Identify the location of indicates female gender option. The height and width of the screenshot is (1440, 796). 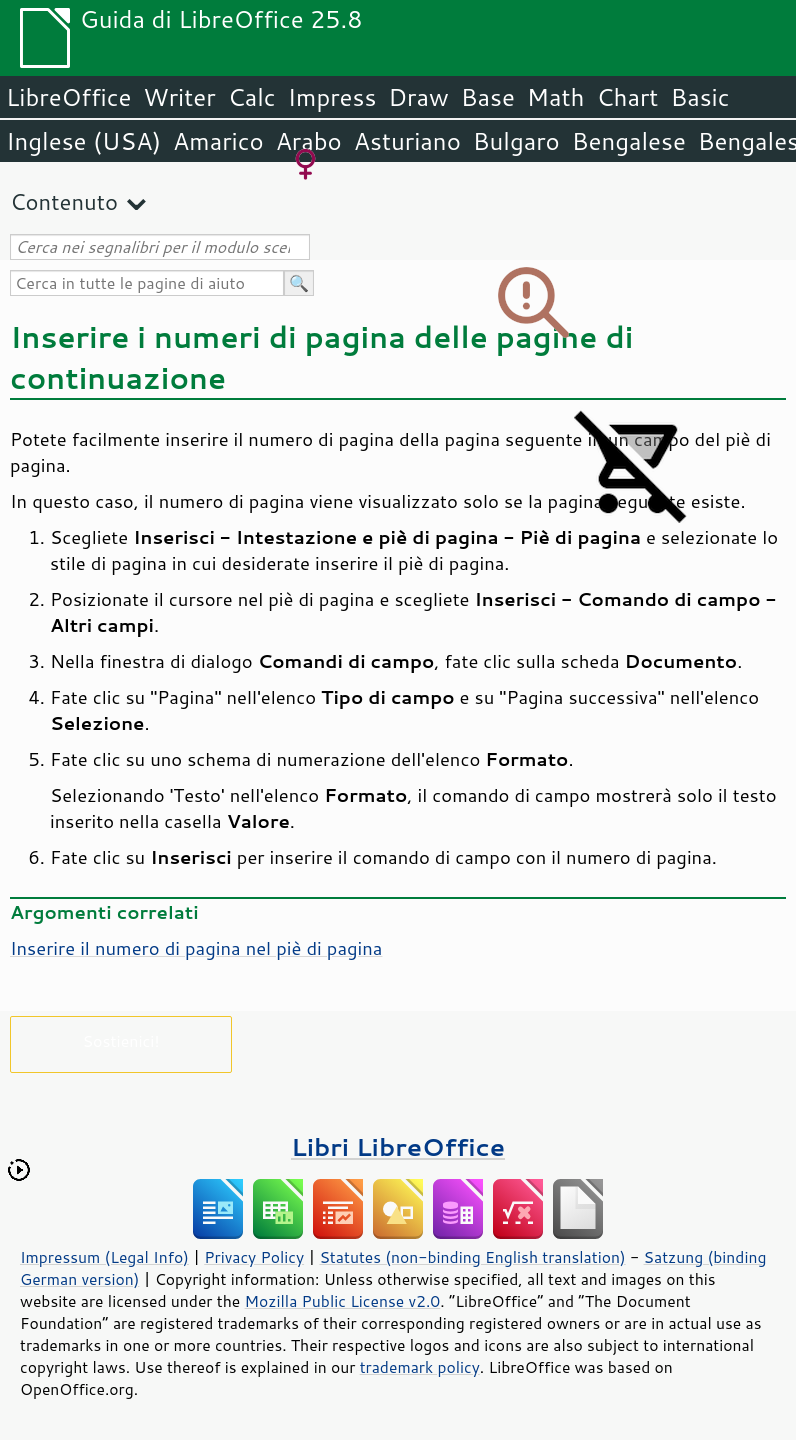
(305, 163).